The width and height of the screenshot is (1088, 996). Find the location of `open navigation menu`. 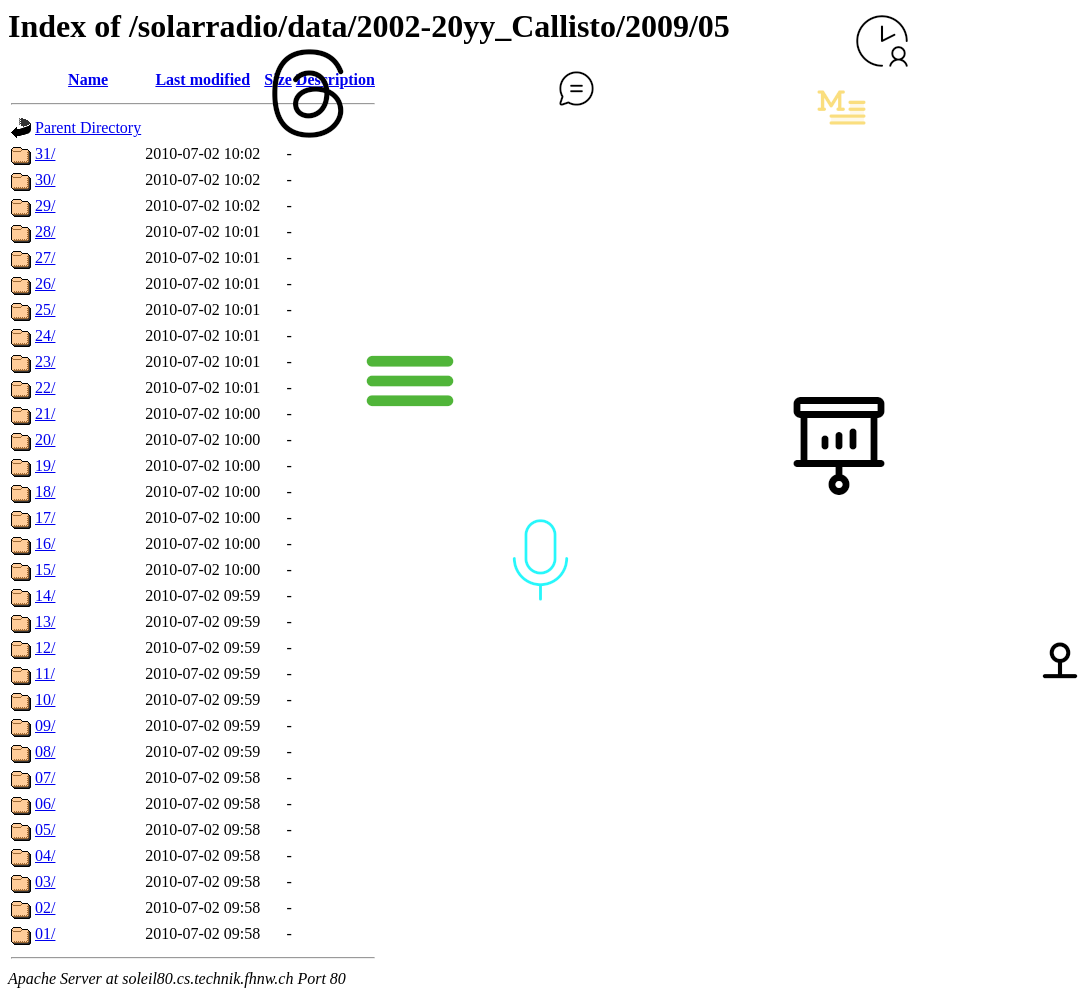

open navigation menu is located at coordinates (410, 381).